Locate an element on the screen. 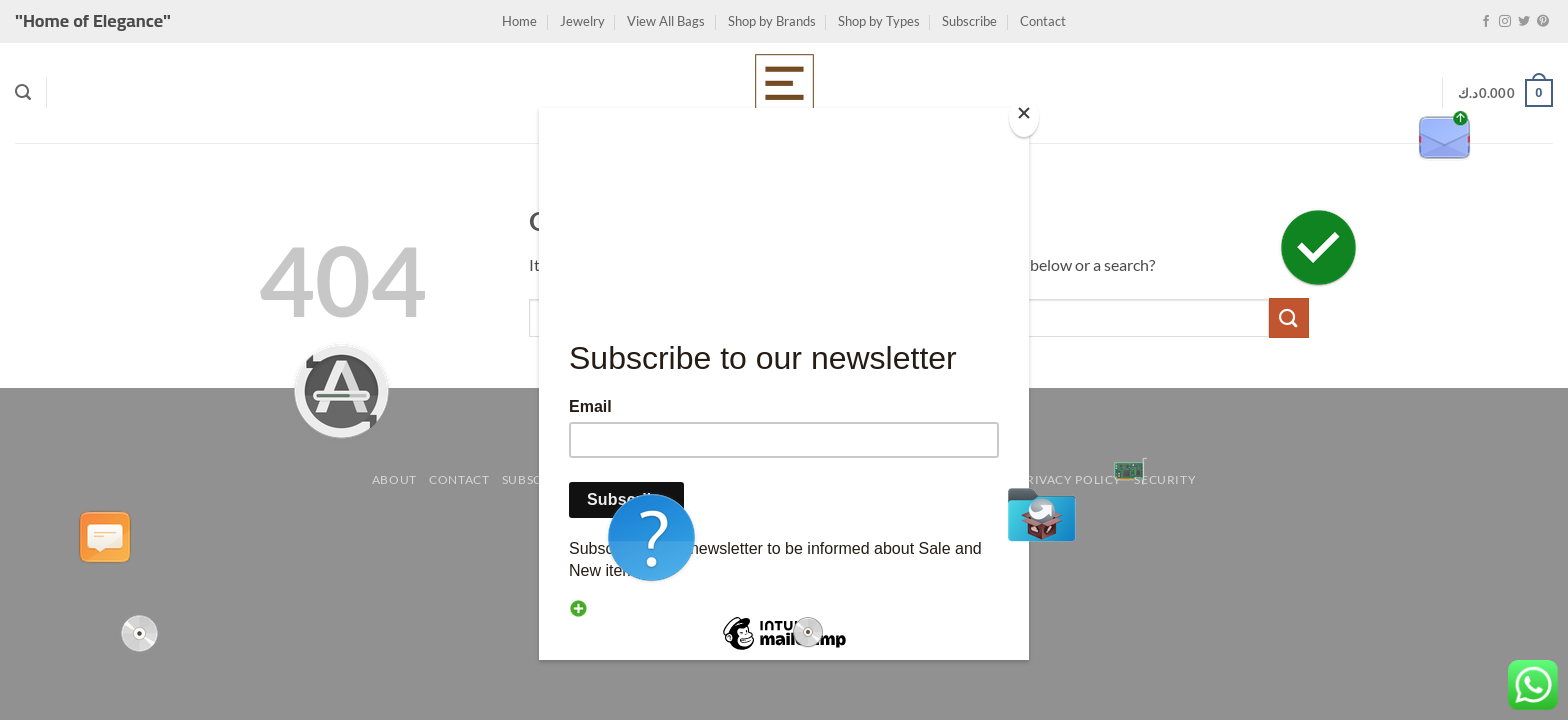 The width and height of the screenshot is (1568, 720). view motherboard or hardware information is located at coordinates (1130, 471).